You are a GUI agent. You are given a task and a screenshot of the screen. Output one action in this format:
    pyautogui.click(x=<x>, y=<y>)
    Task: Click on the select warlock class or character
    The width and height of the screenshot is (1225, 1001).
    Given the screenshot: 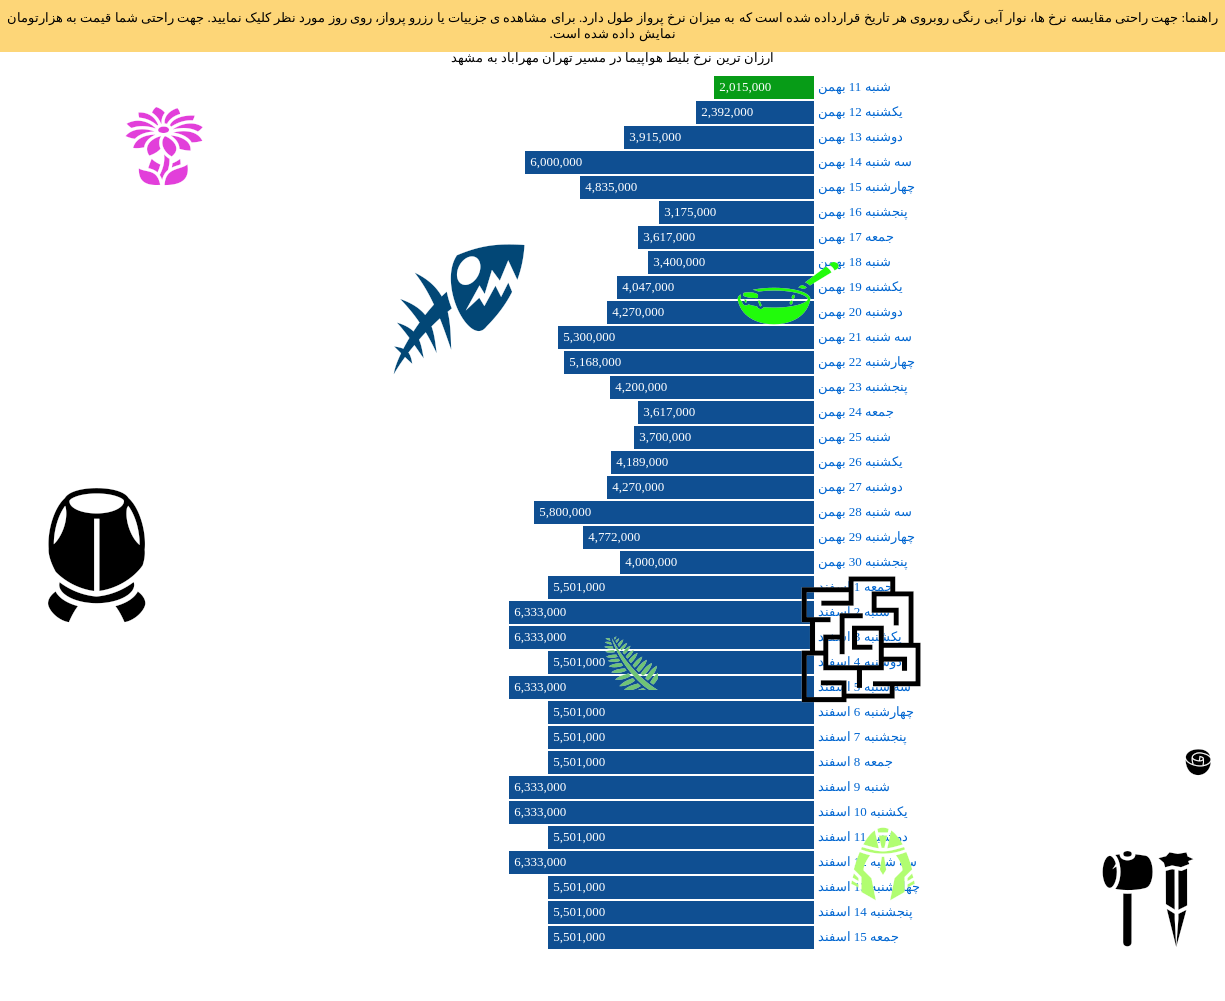 What is the action you would take?
    pyautogui.click(x=883, y=864)
    